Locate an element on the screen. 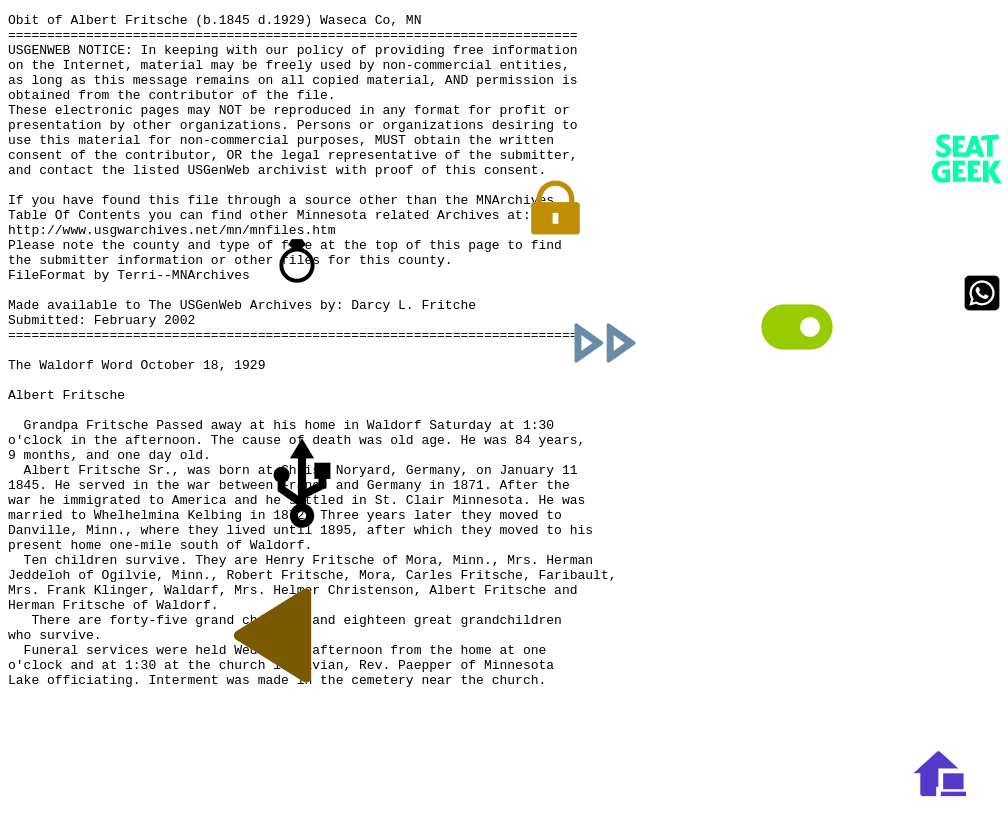 The image size is (1008, 836). toggle a setting on or off is located at coordinates (797, 327).